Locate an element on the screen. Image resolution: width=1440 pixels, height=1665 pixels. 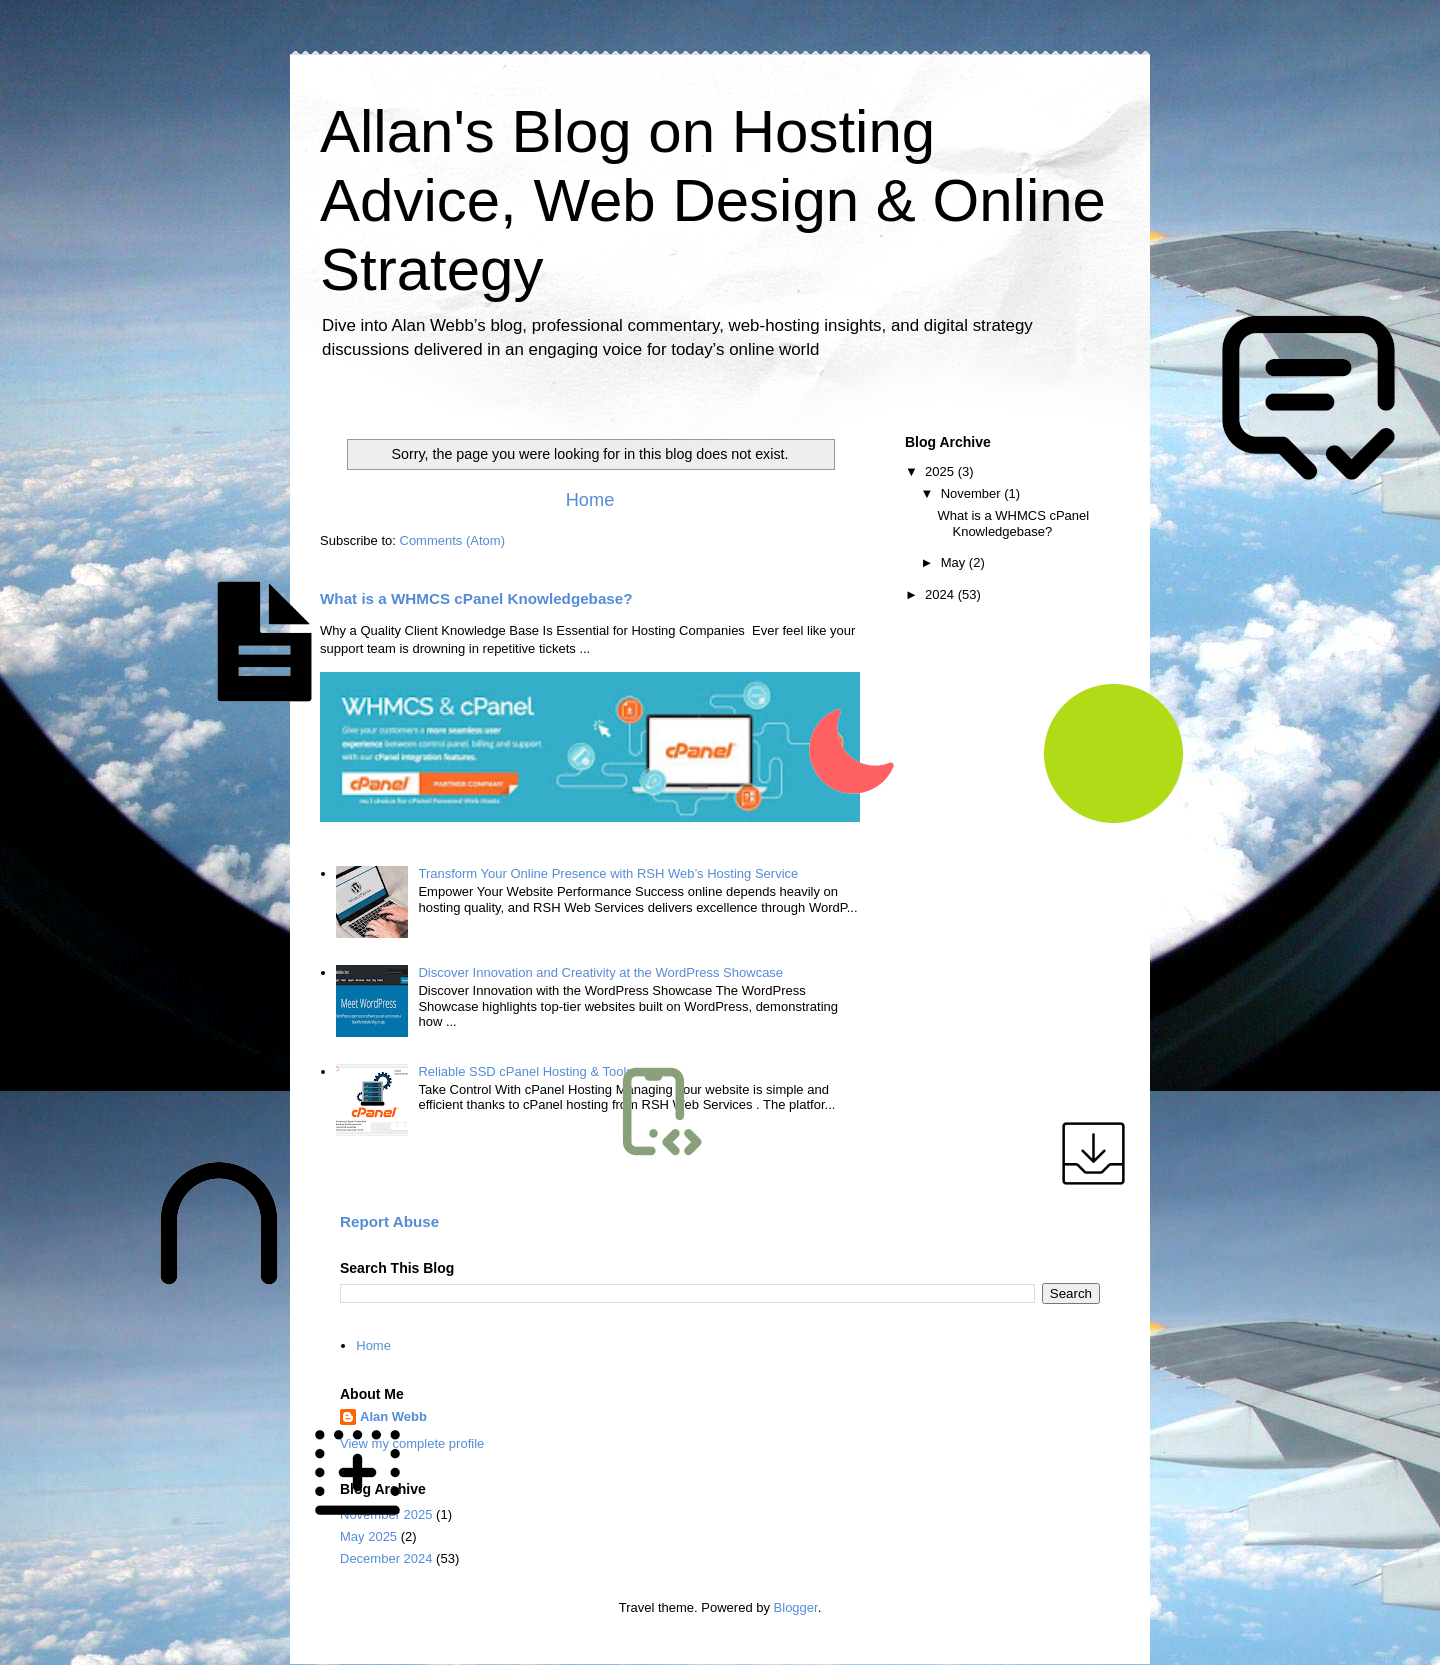
message sent successfully is located at coordinates (1308, 393).